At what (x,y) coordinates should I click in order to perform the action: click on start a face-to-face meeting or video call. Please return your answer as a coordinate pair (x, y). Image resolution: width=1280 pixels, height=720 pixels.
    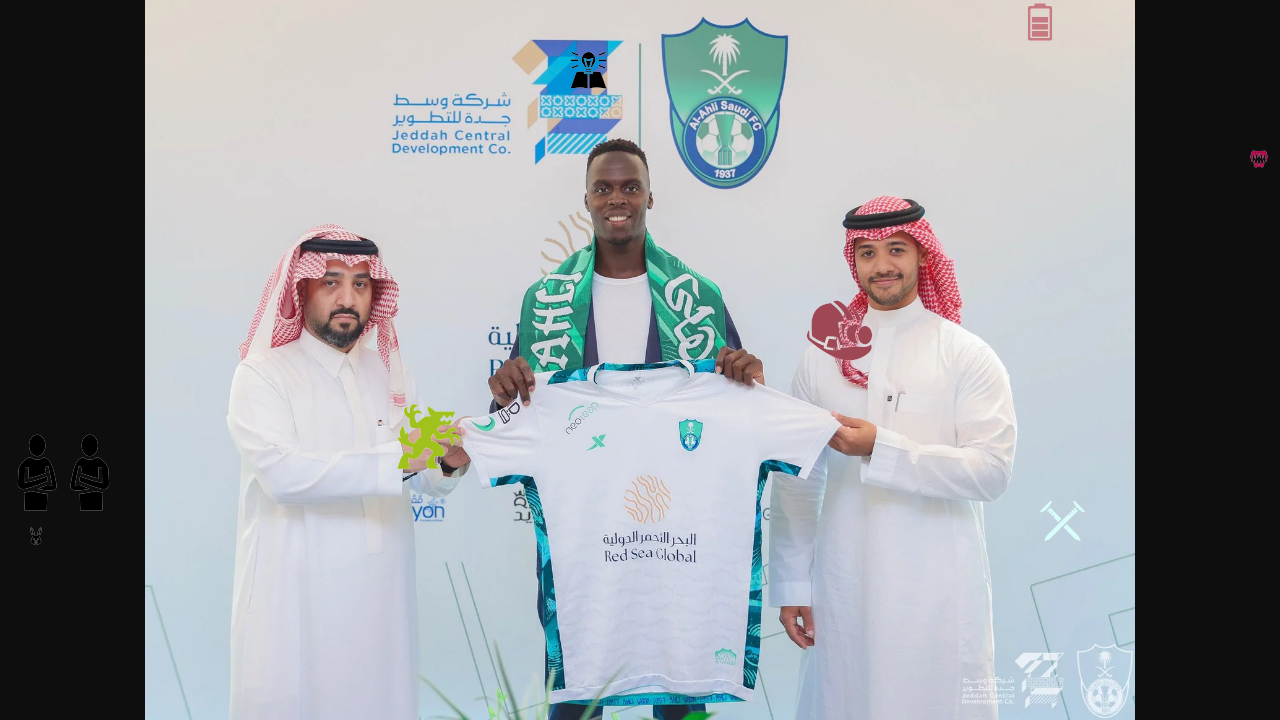
    Looking at the image, I should click on (63, 472).